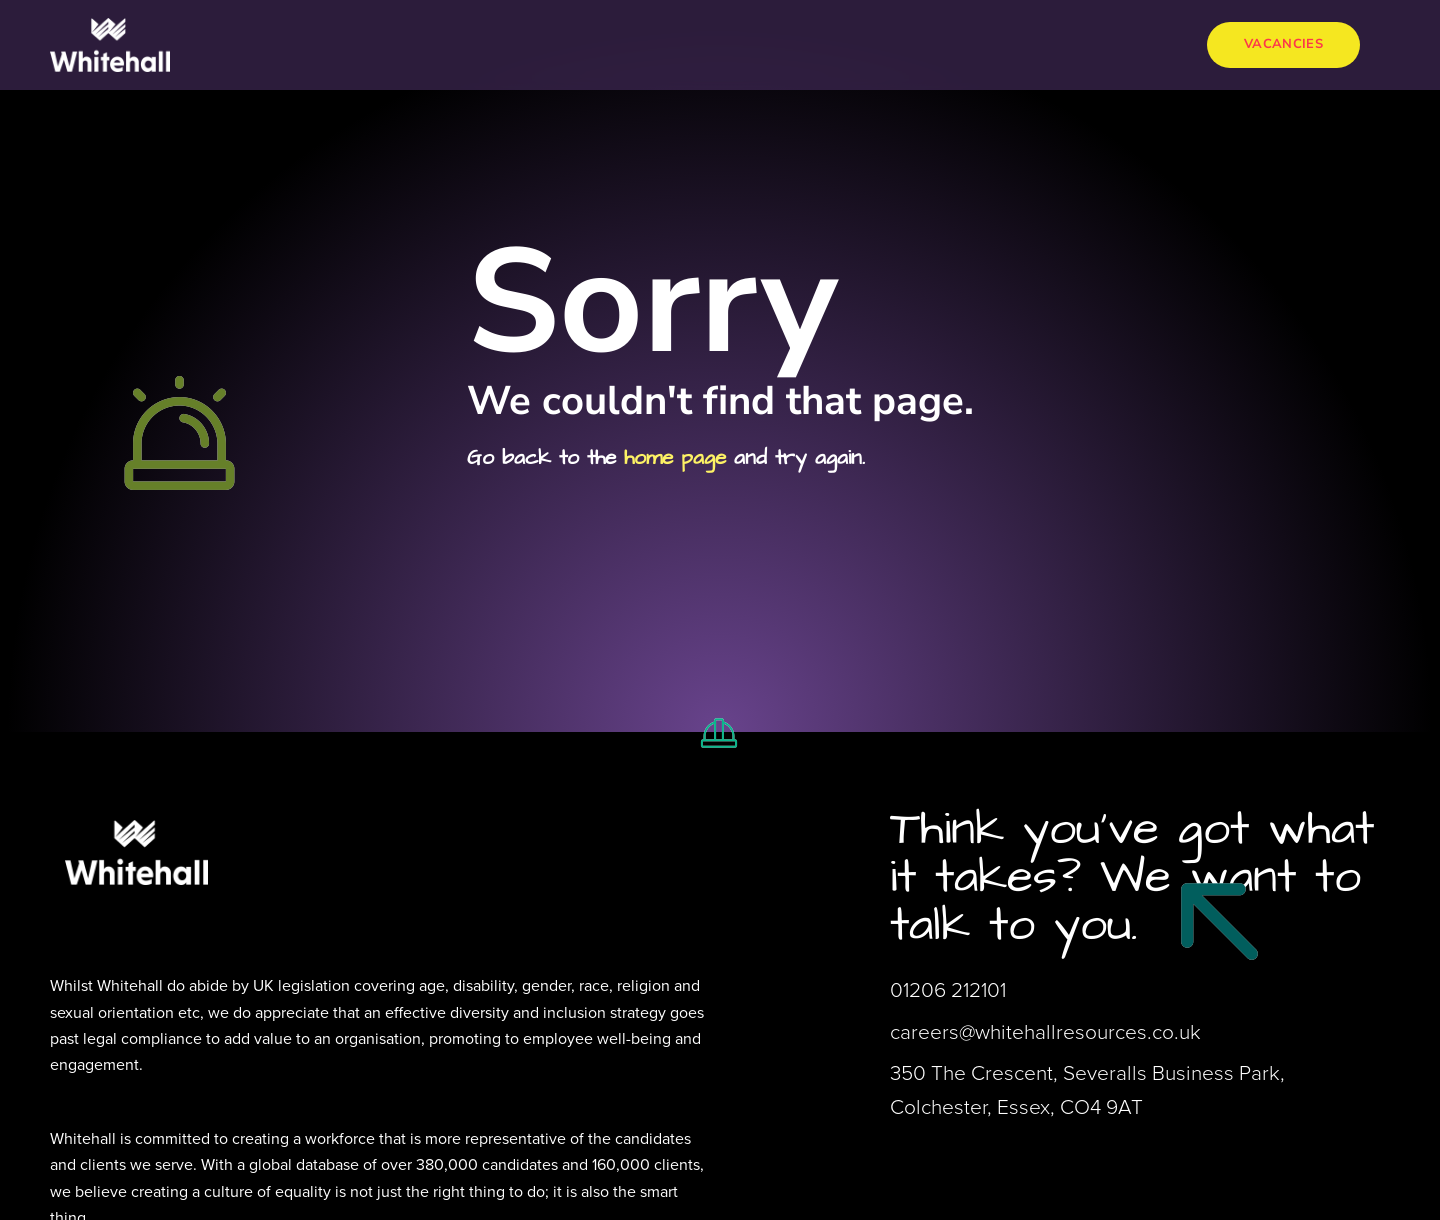 The image size is (1440, 1220). What do you see at coordinates (1219, 921) in the screenshot?
I see `navigate back or return to previous screen` at bounding box center [1219, 921].